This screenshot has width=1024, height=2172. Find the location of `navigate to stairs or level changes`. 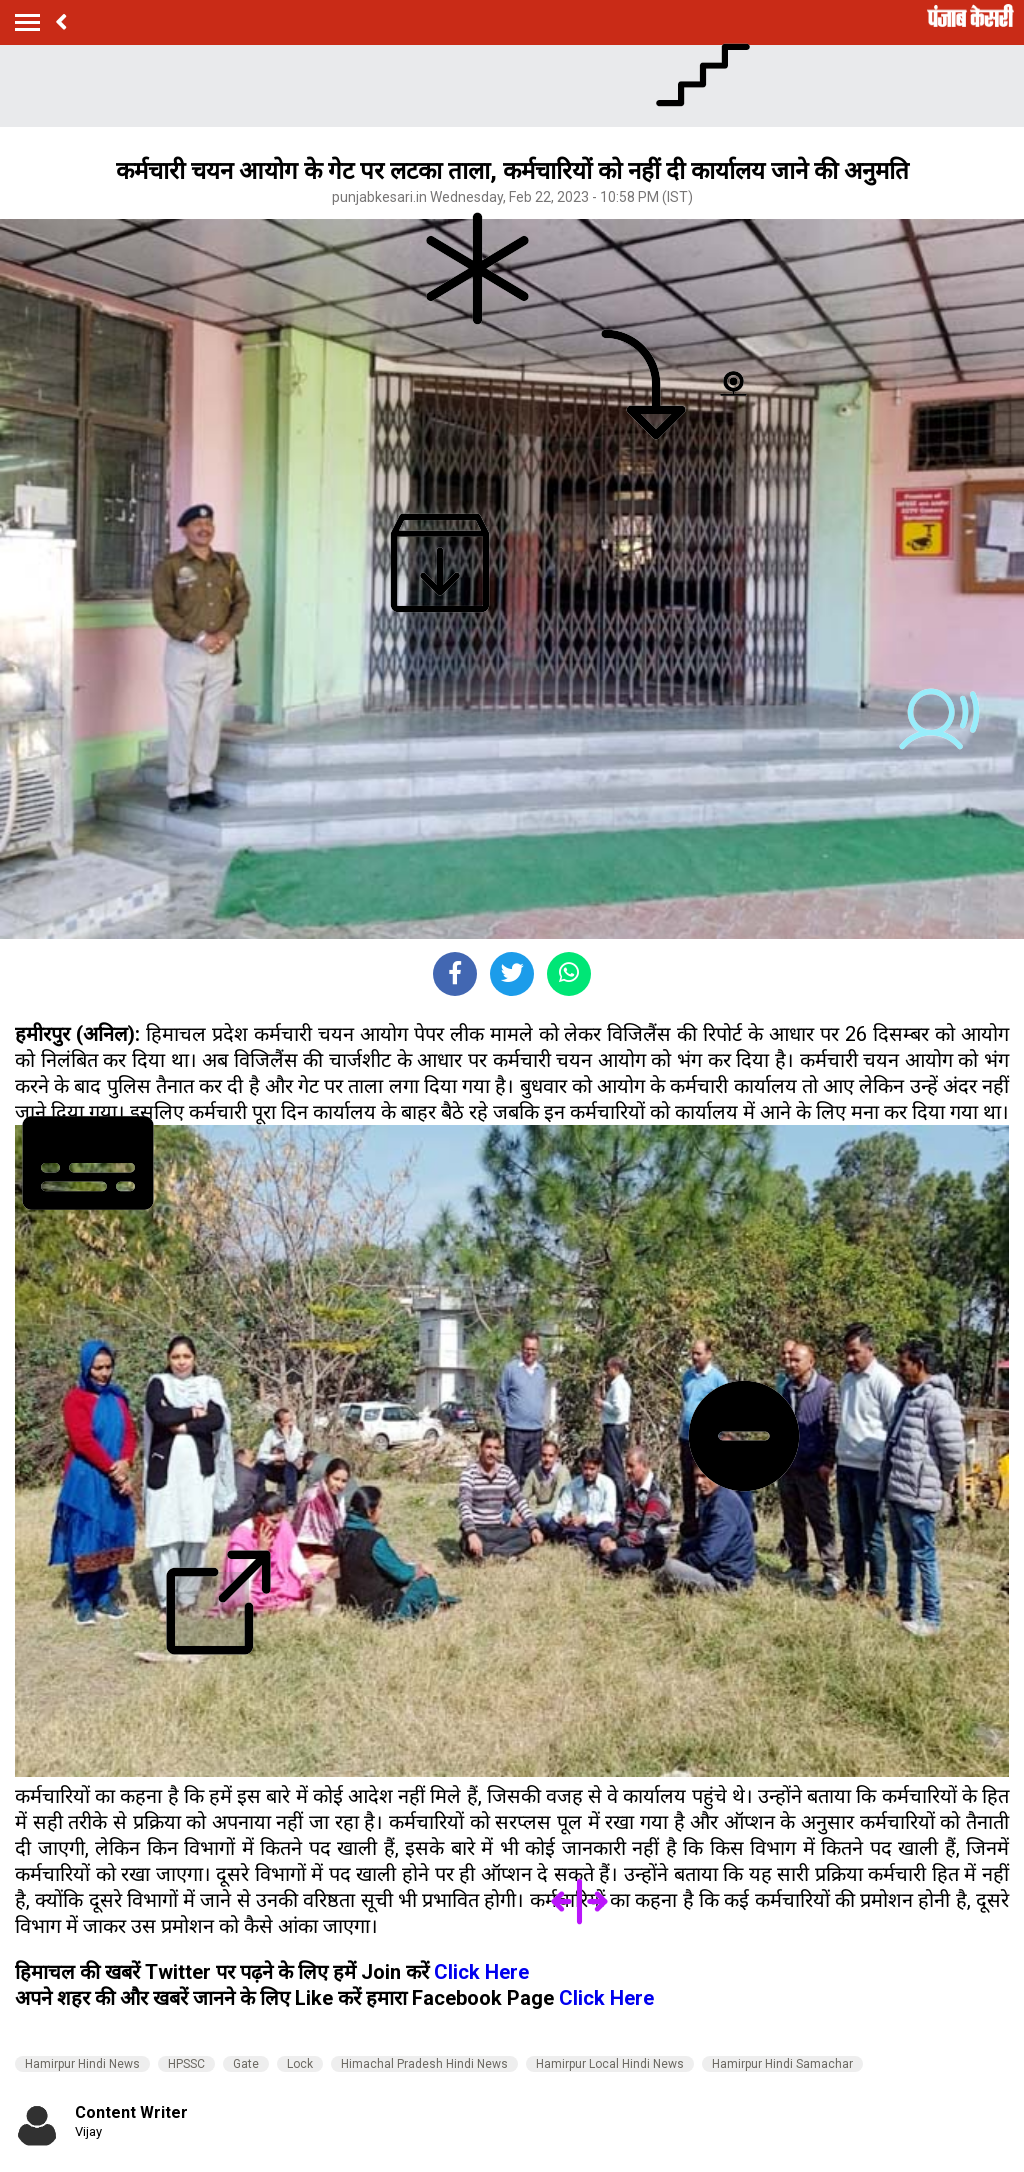

navigate to stairs or level changes is located at coordinates (703, 75).